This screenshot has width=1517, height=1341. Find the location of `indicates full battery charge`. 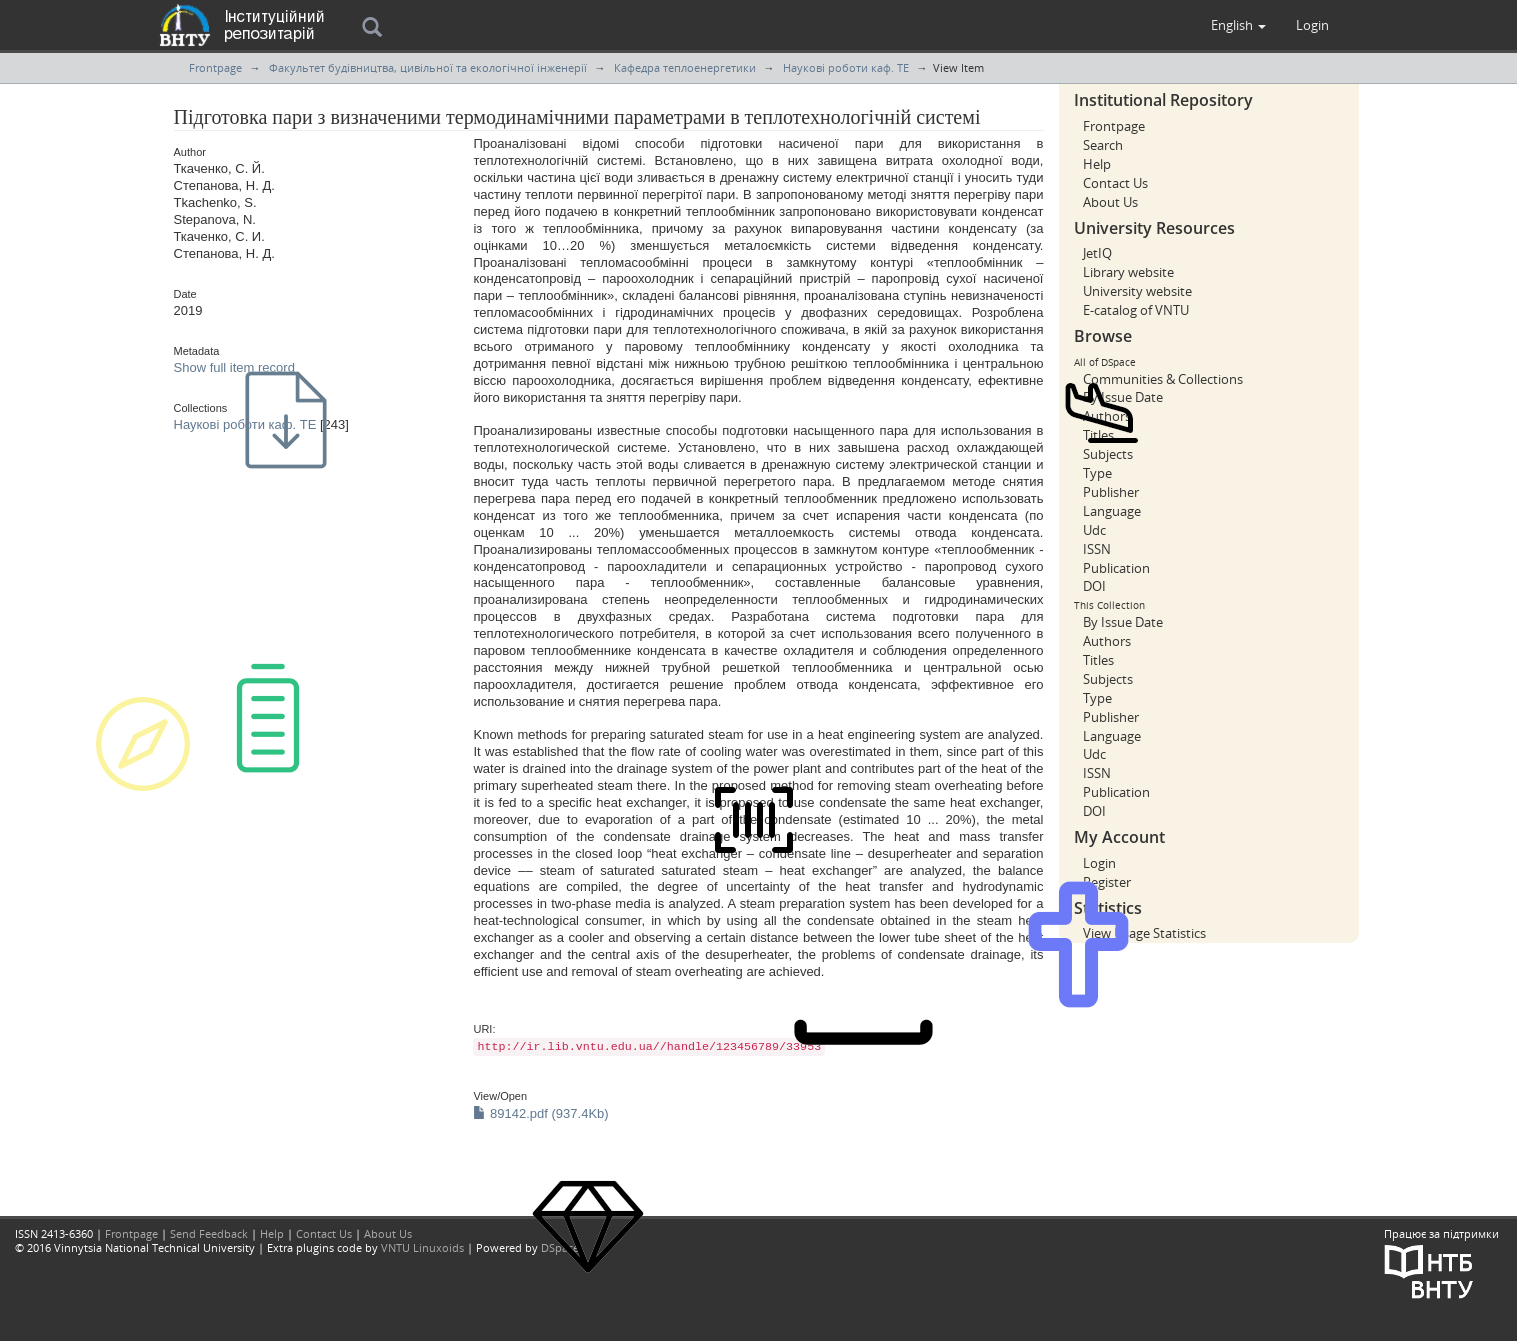

indicates full battery charge is located at coordinates (268, 720).